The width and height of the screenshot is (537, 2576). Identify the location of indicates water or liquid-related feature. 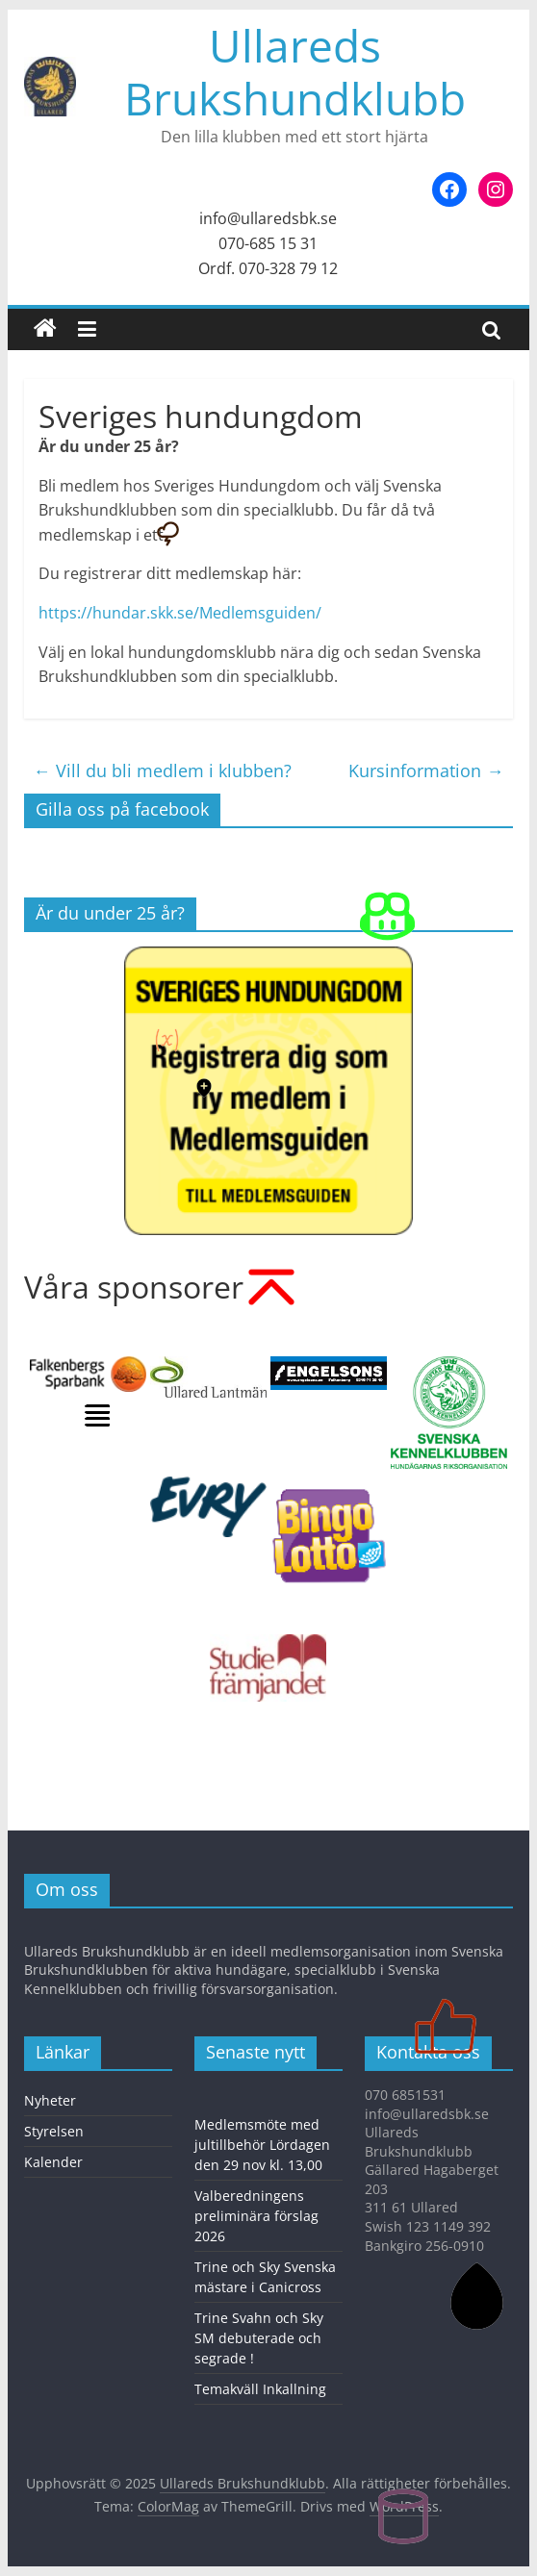
(476, 2298).